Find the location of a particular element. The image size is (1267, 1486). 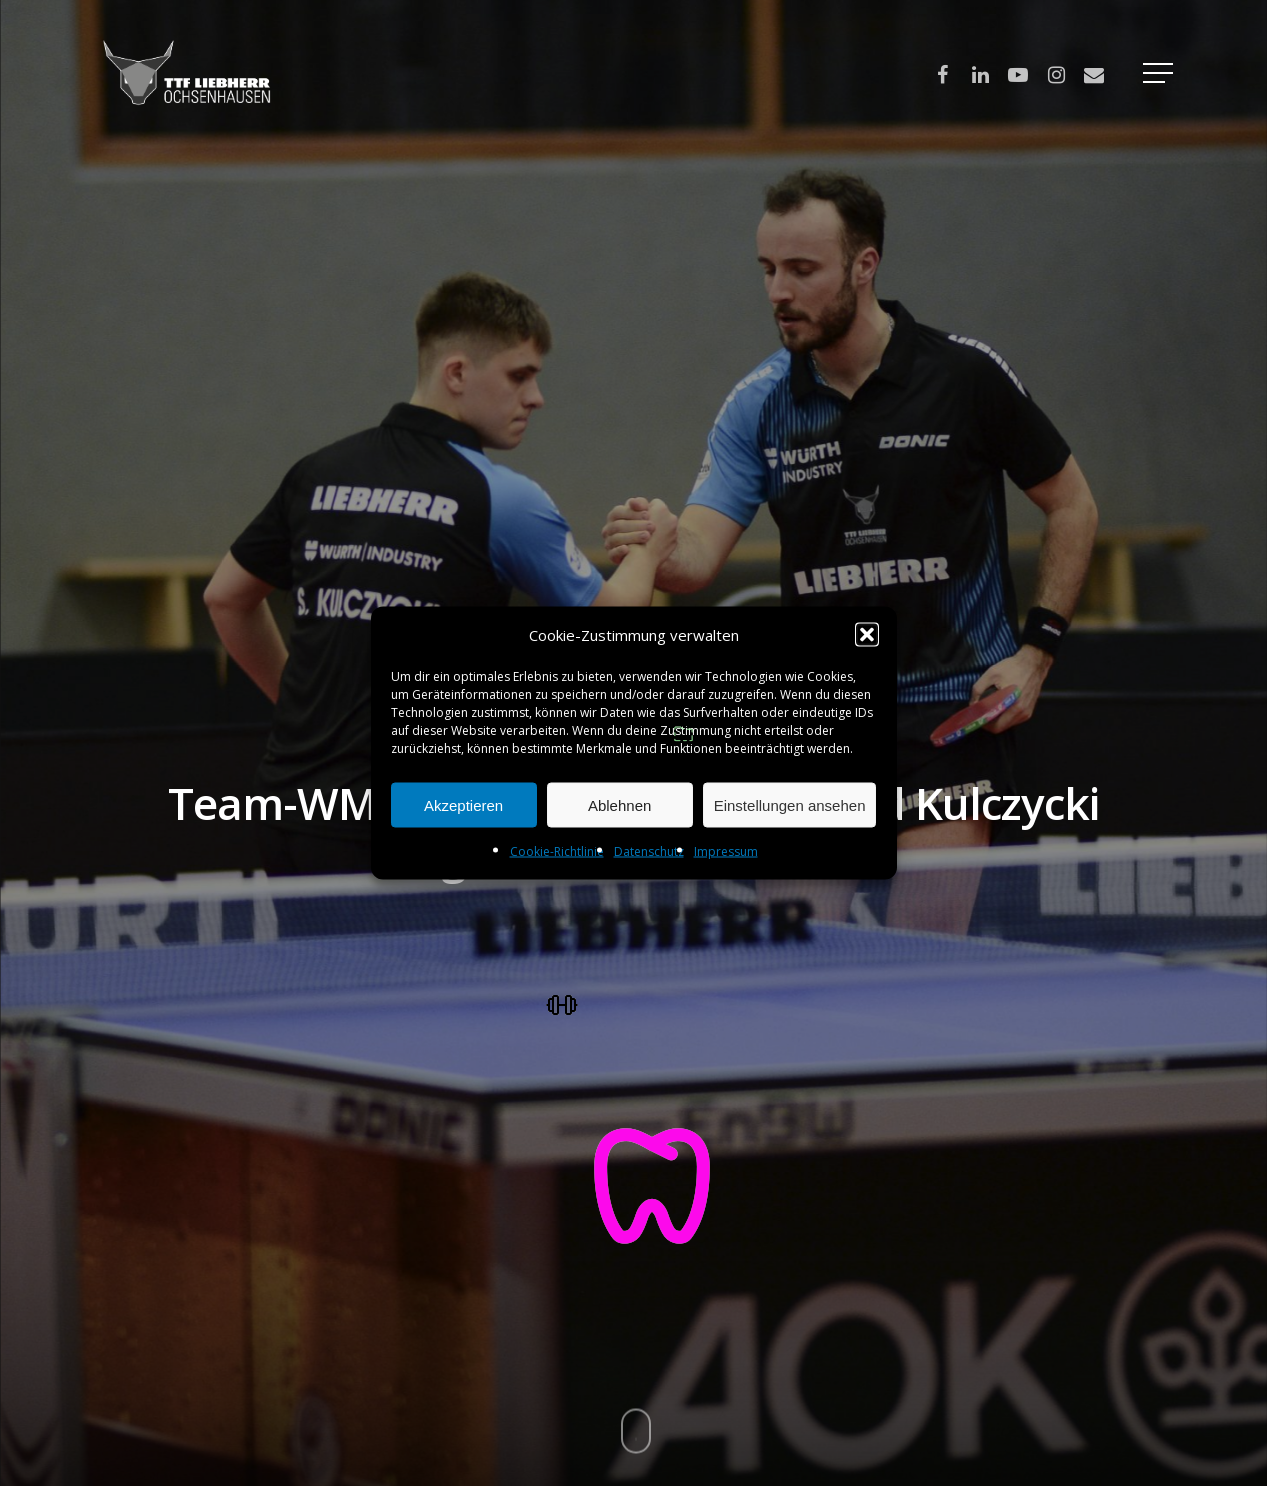

empty or placeholder folder is located at coordinates (683, 733).